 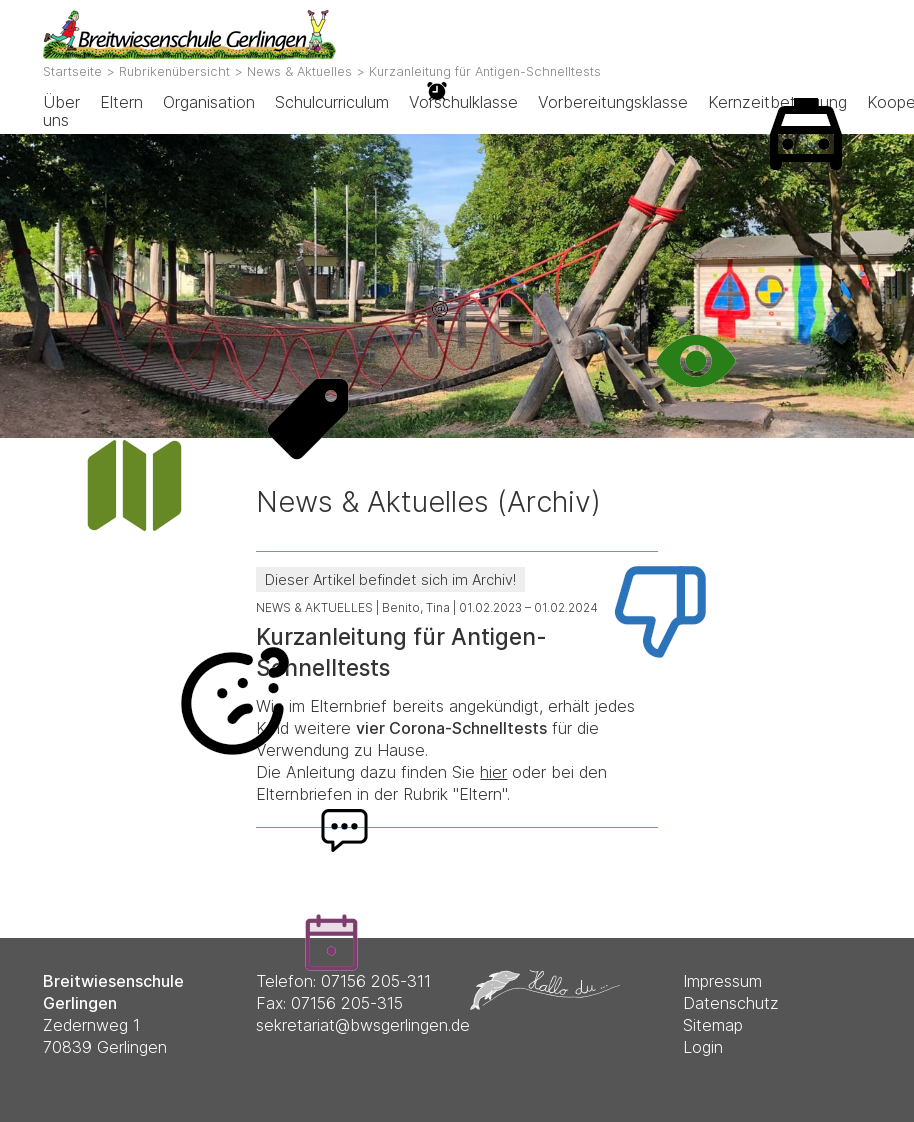 What do you see at coordinates (134, 485) in the screenshot?
I see `open the map view` at bounding box center [134, 485].